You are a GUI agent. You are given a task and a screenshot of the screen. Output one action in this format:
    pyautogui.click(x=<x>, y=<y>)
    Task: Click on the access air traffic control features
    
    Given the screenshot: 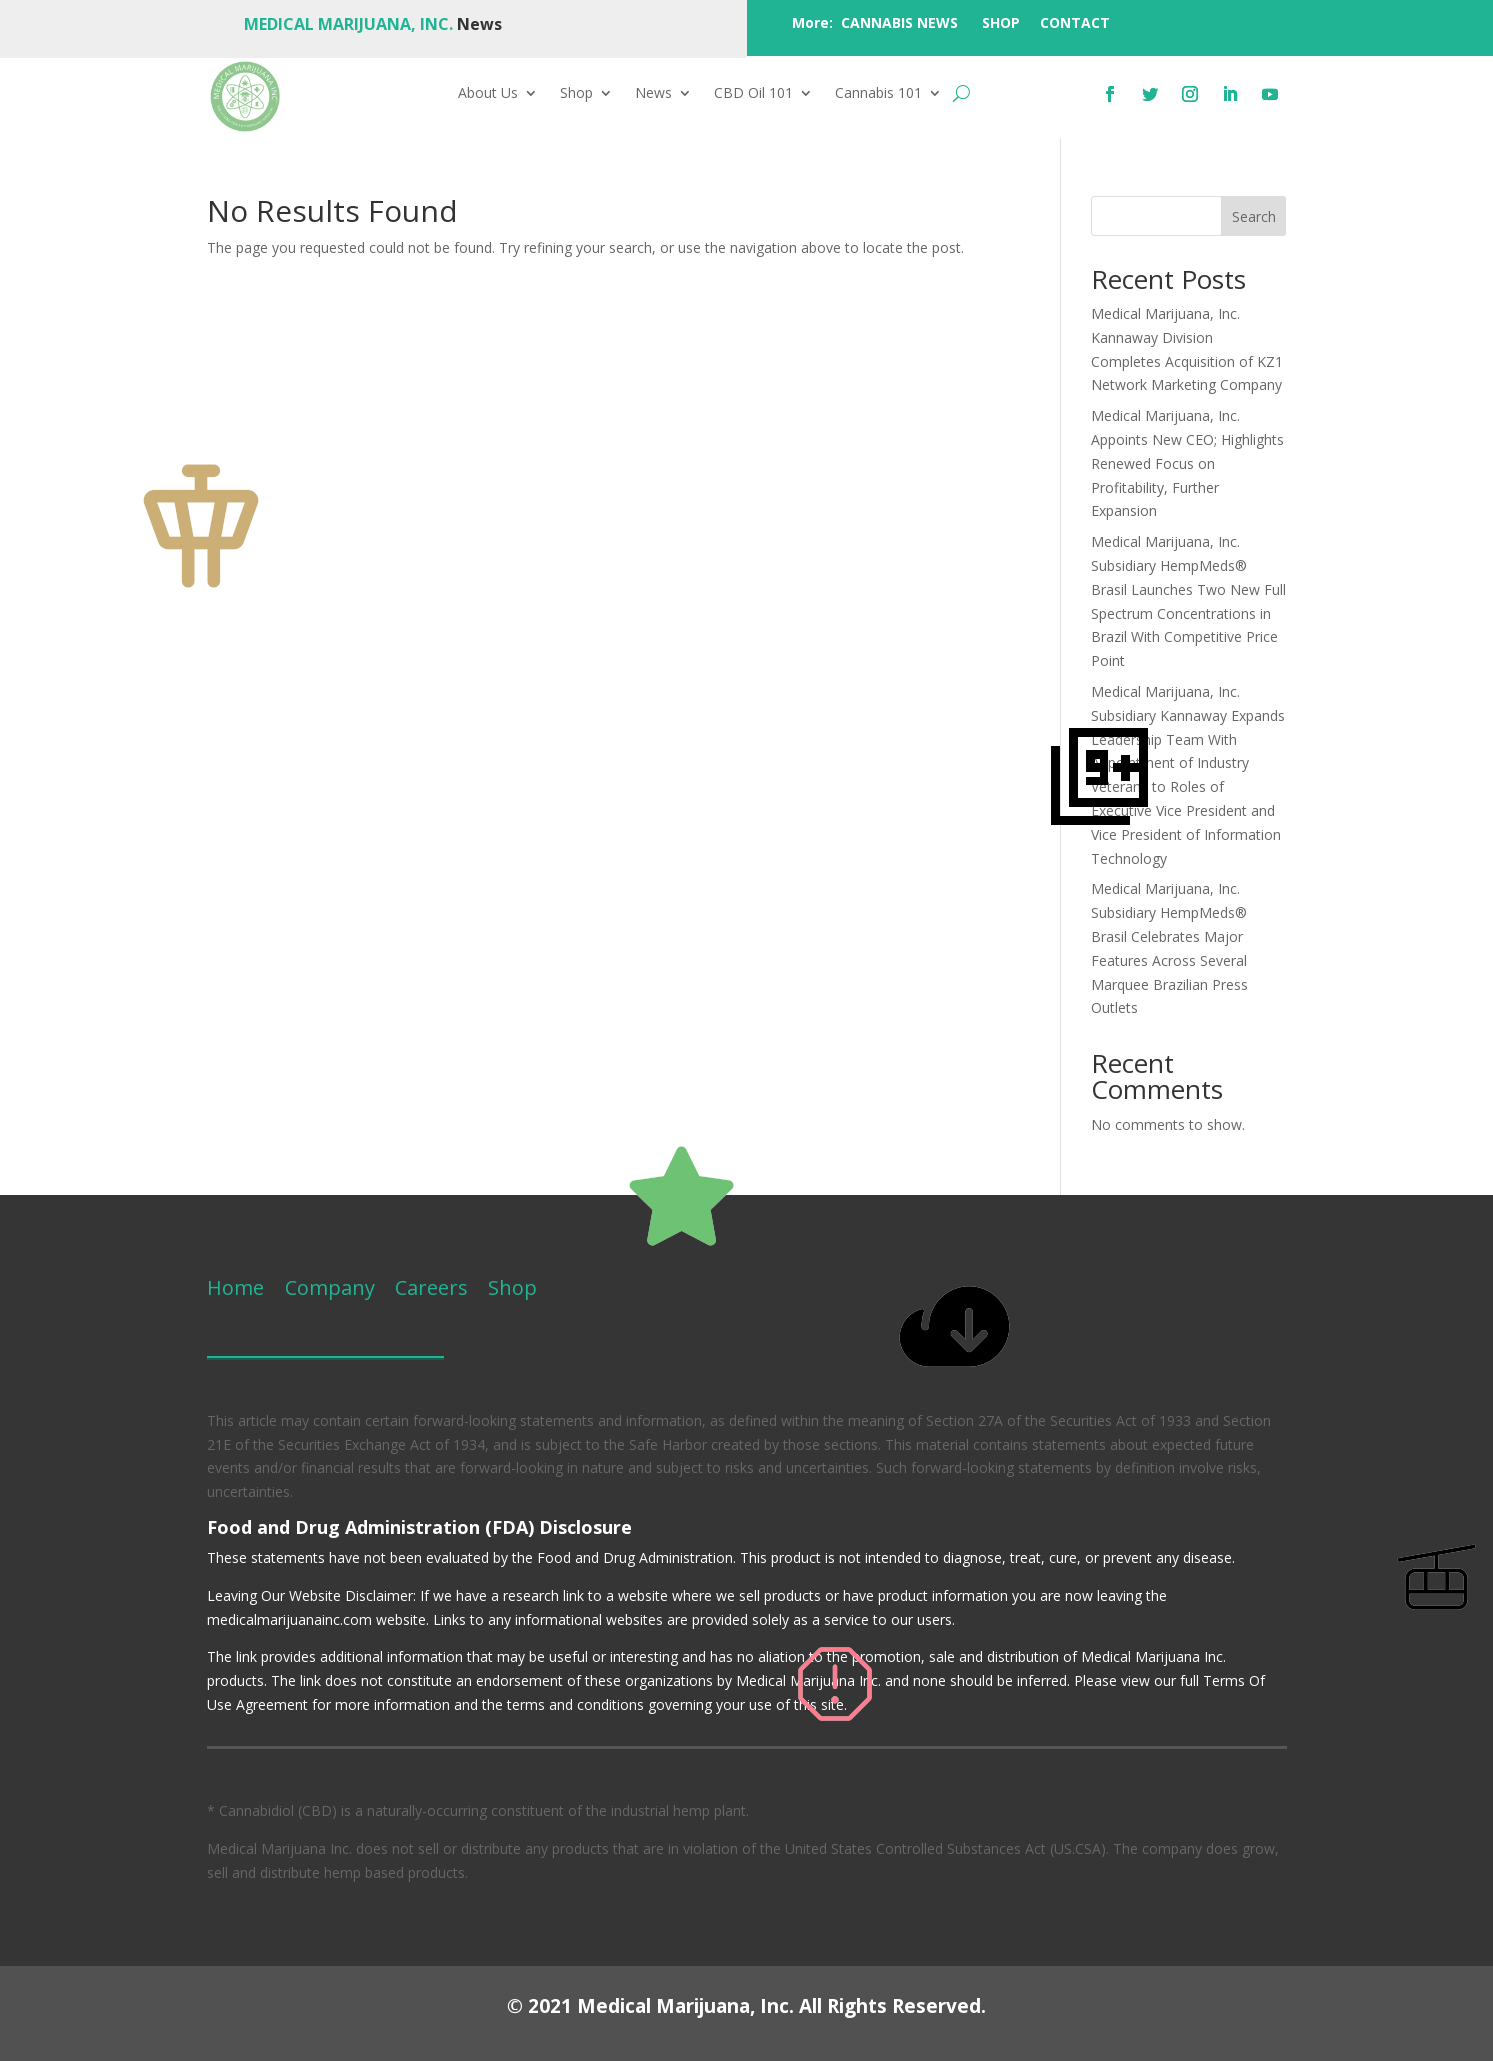 What is the action you would take?
    pyautogui.click(x=201, y=526)
    